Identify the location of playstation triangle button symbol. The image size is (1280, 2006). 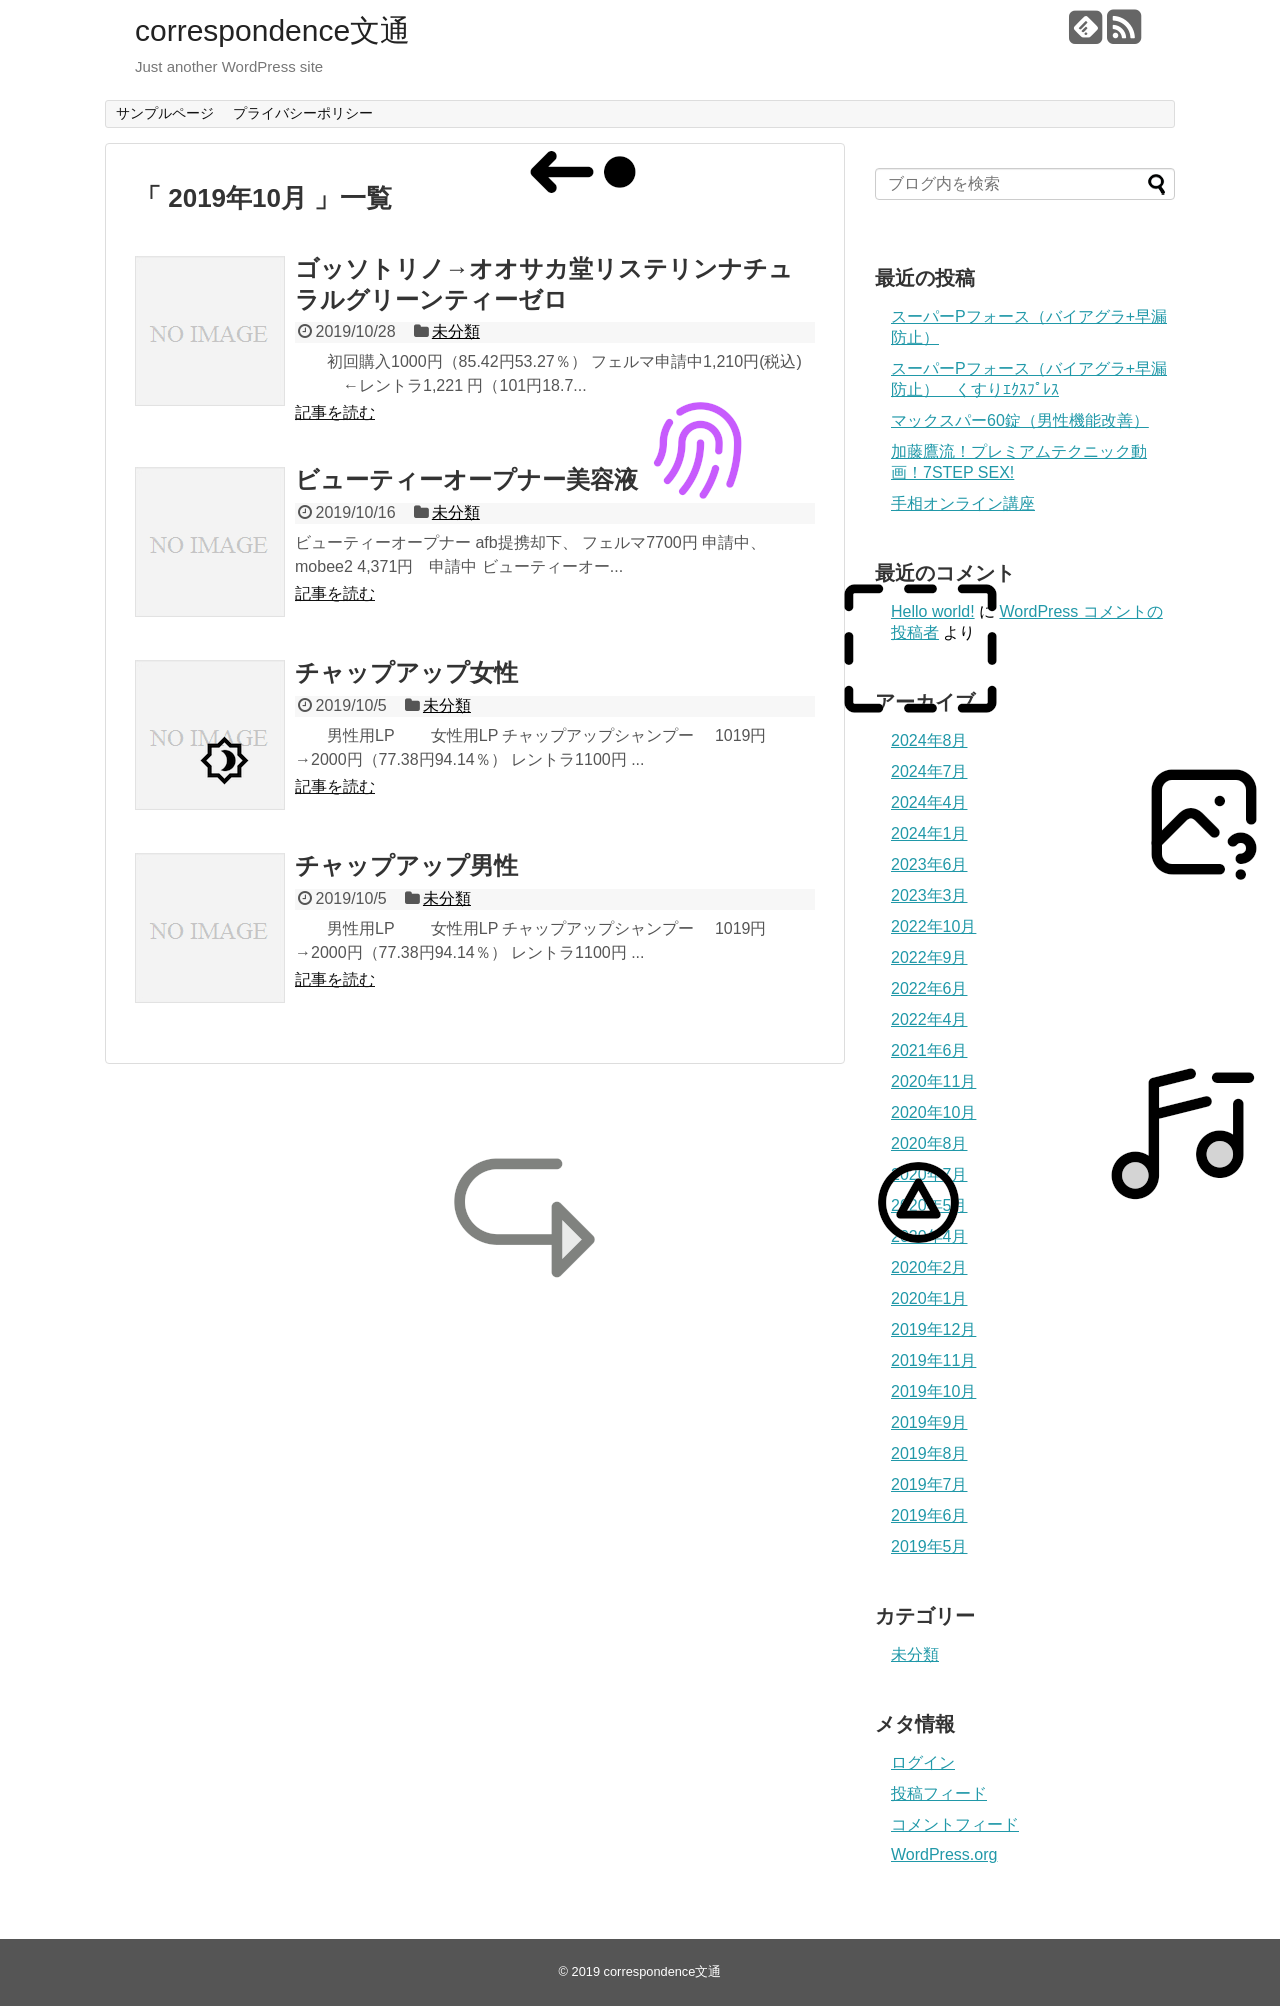
(918, 1202).